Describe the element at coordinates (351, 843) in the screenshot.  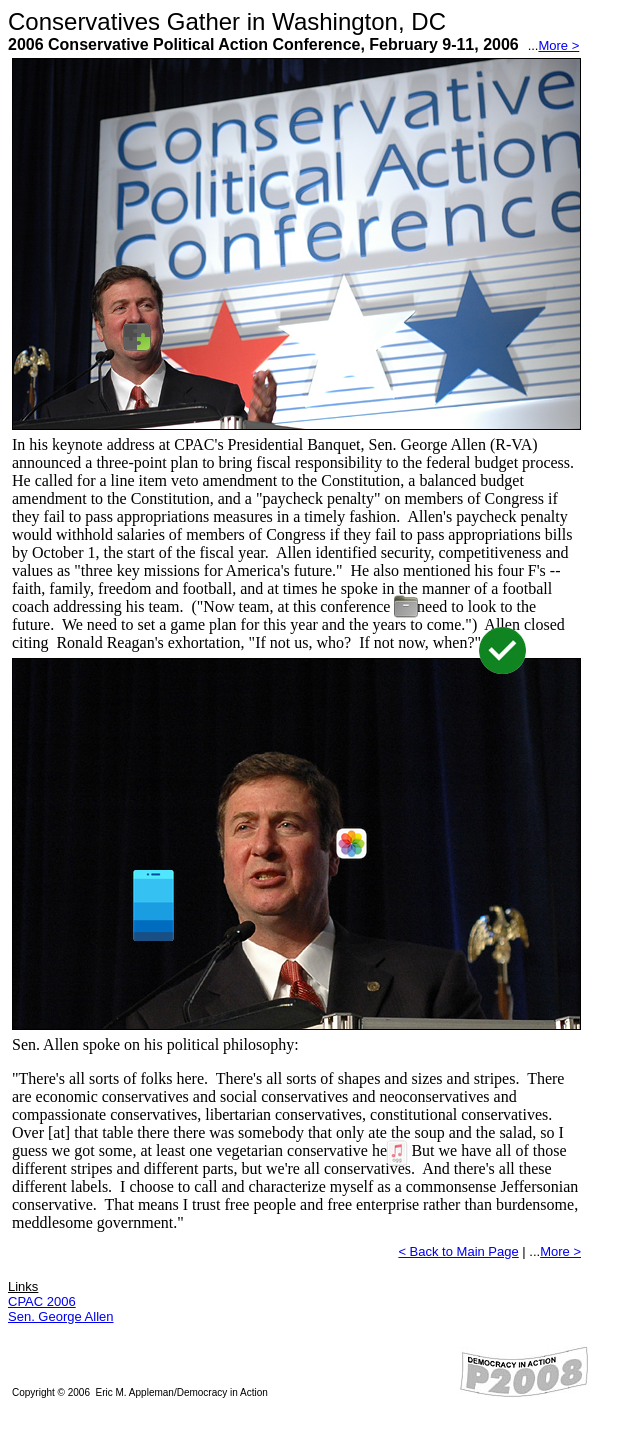
I see `open the Photos app` at that location.